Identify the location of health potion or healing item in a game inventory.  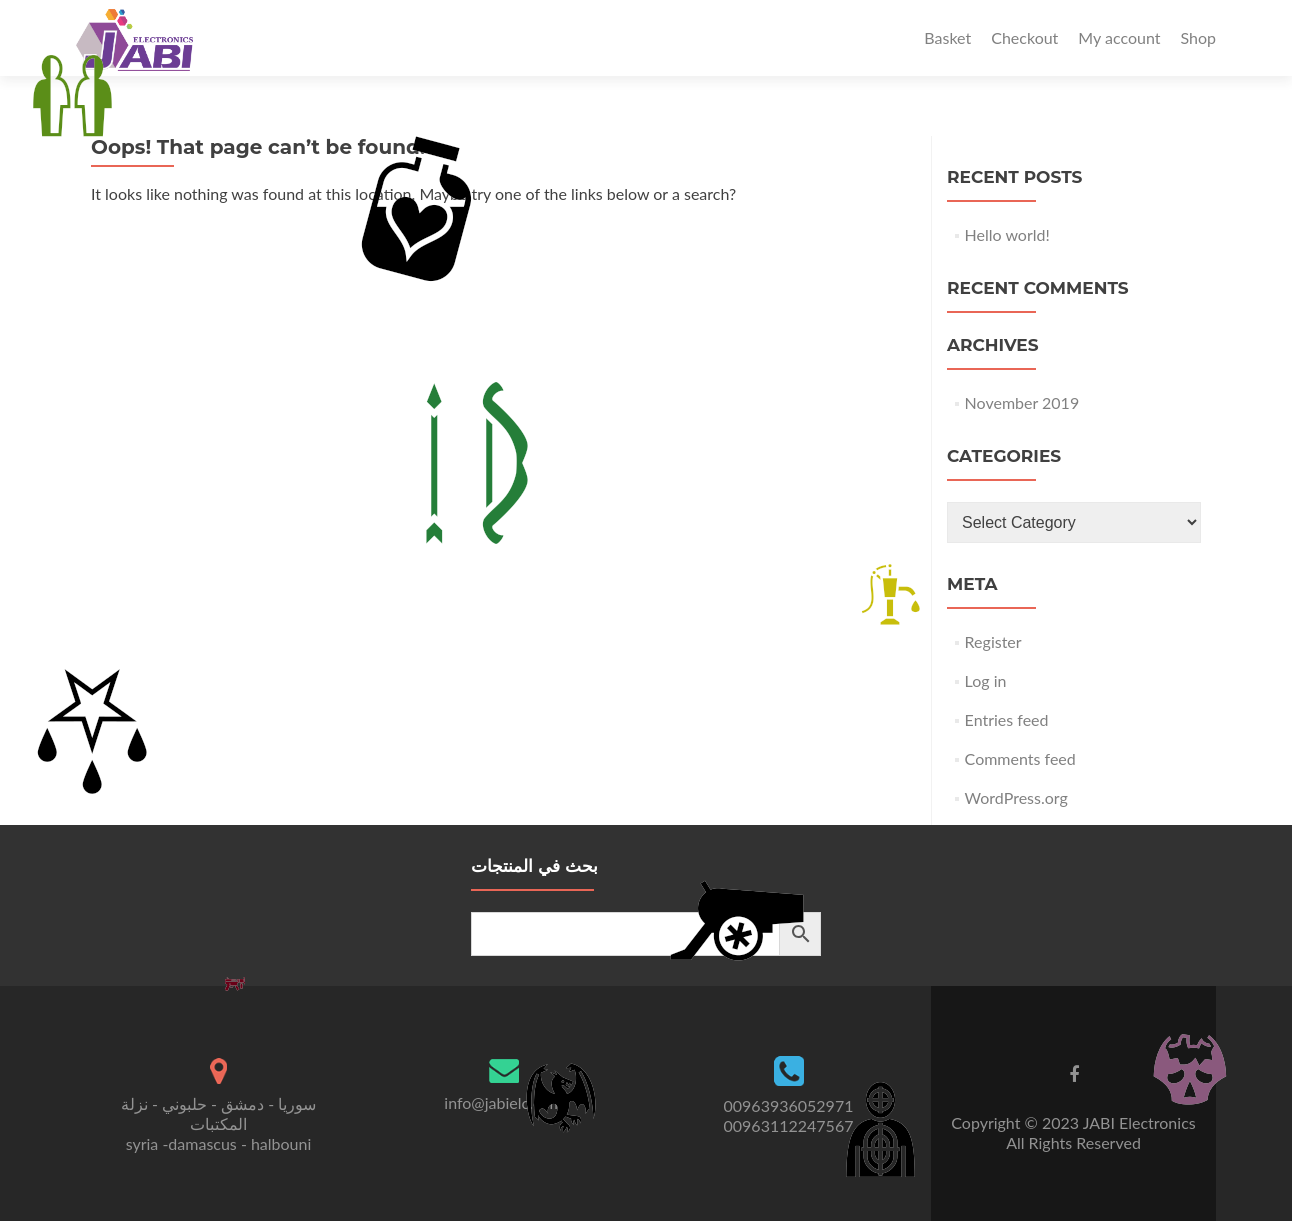
(417, 208).